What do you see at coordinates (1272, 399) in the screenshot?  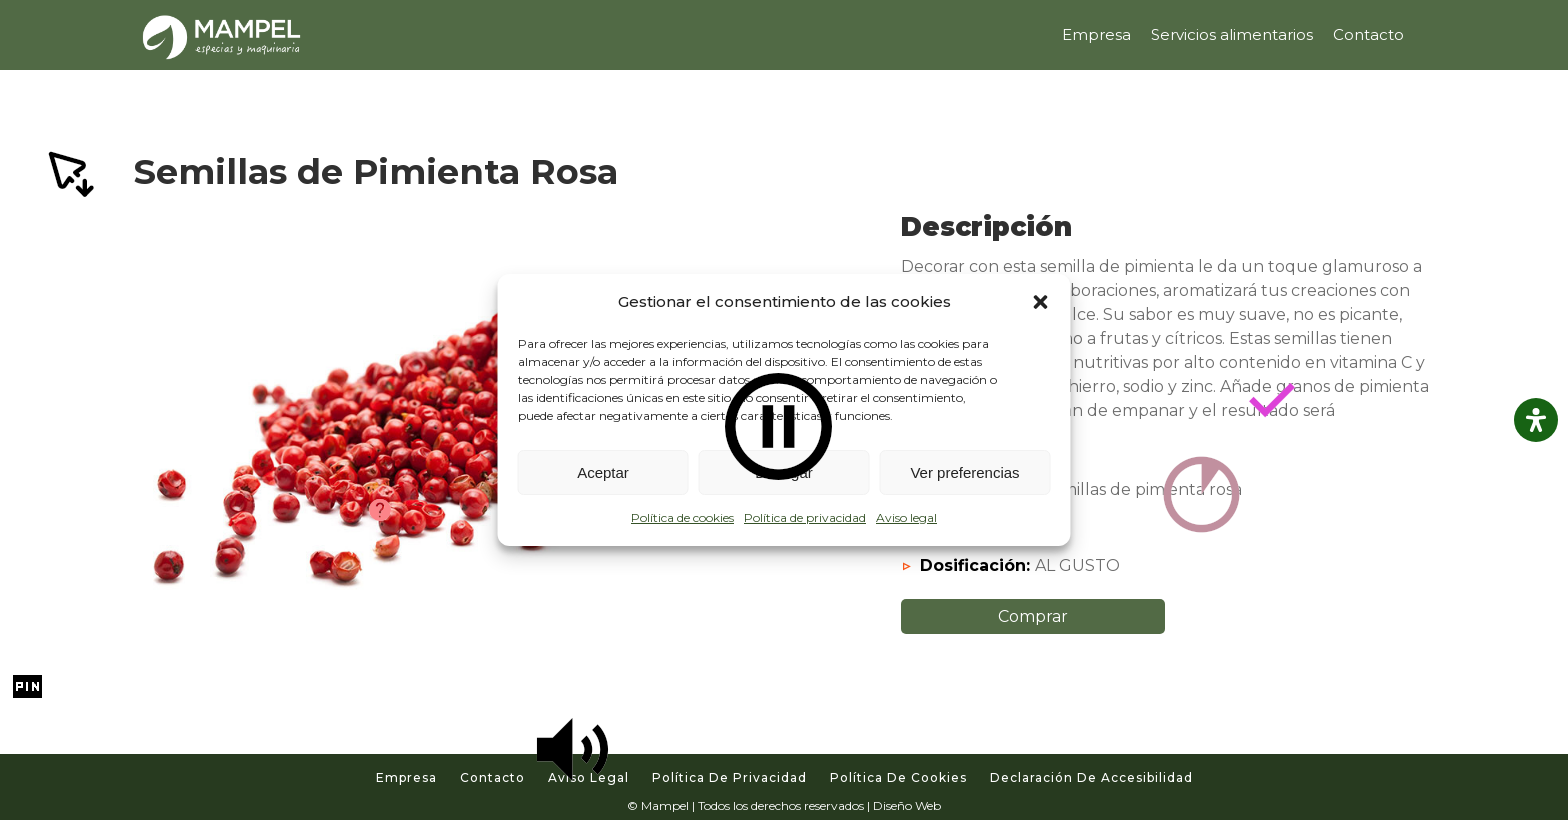 I see `confirm or submit an action` at bounding box center [1272, 399].